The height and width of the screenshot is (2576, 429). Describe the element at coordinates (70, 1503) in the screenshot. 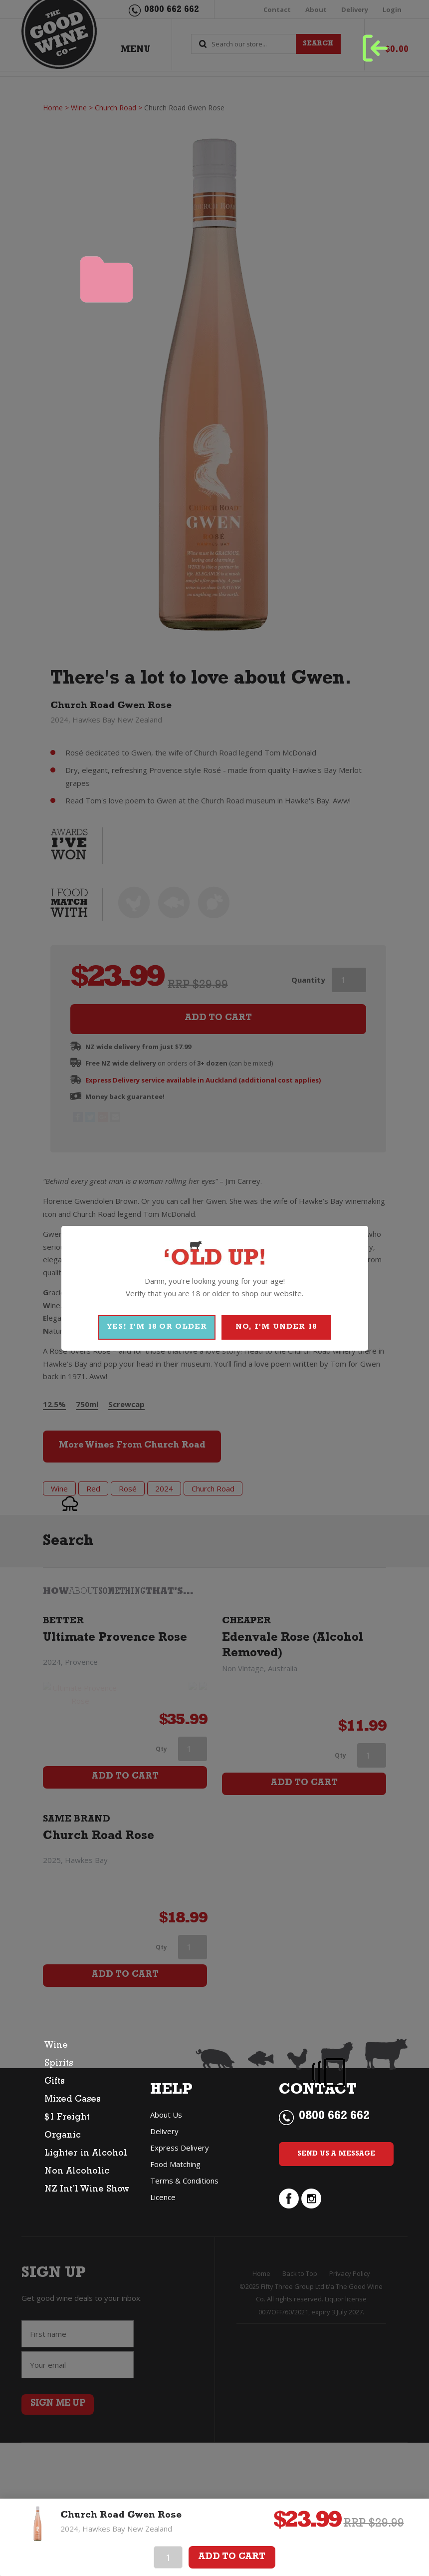

I see `access cloud computing services` at that location.